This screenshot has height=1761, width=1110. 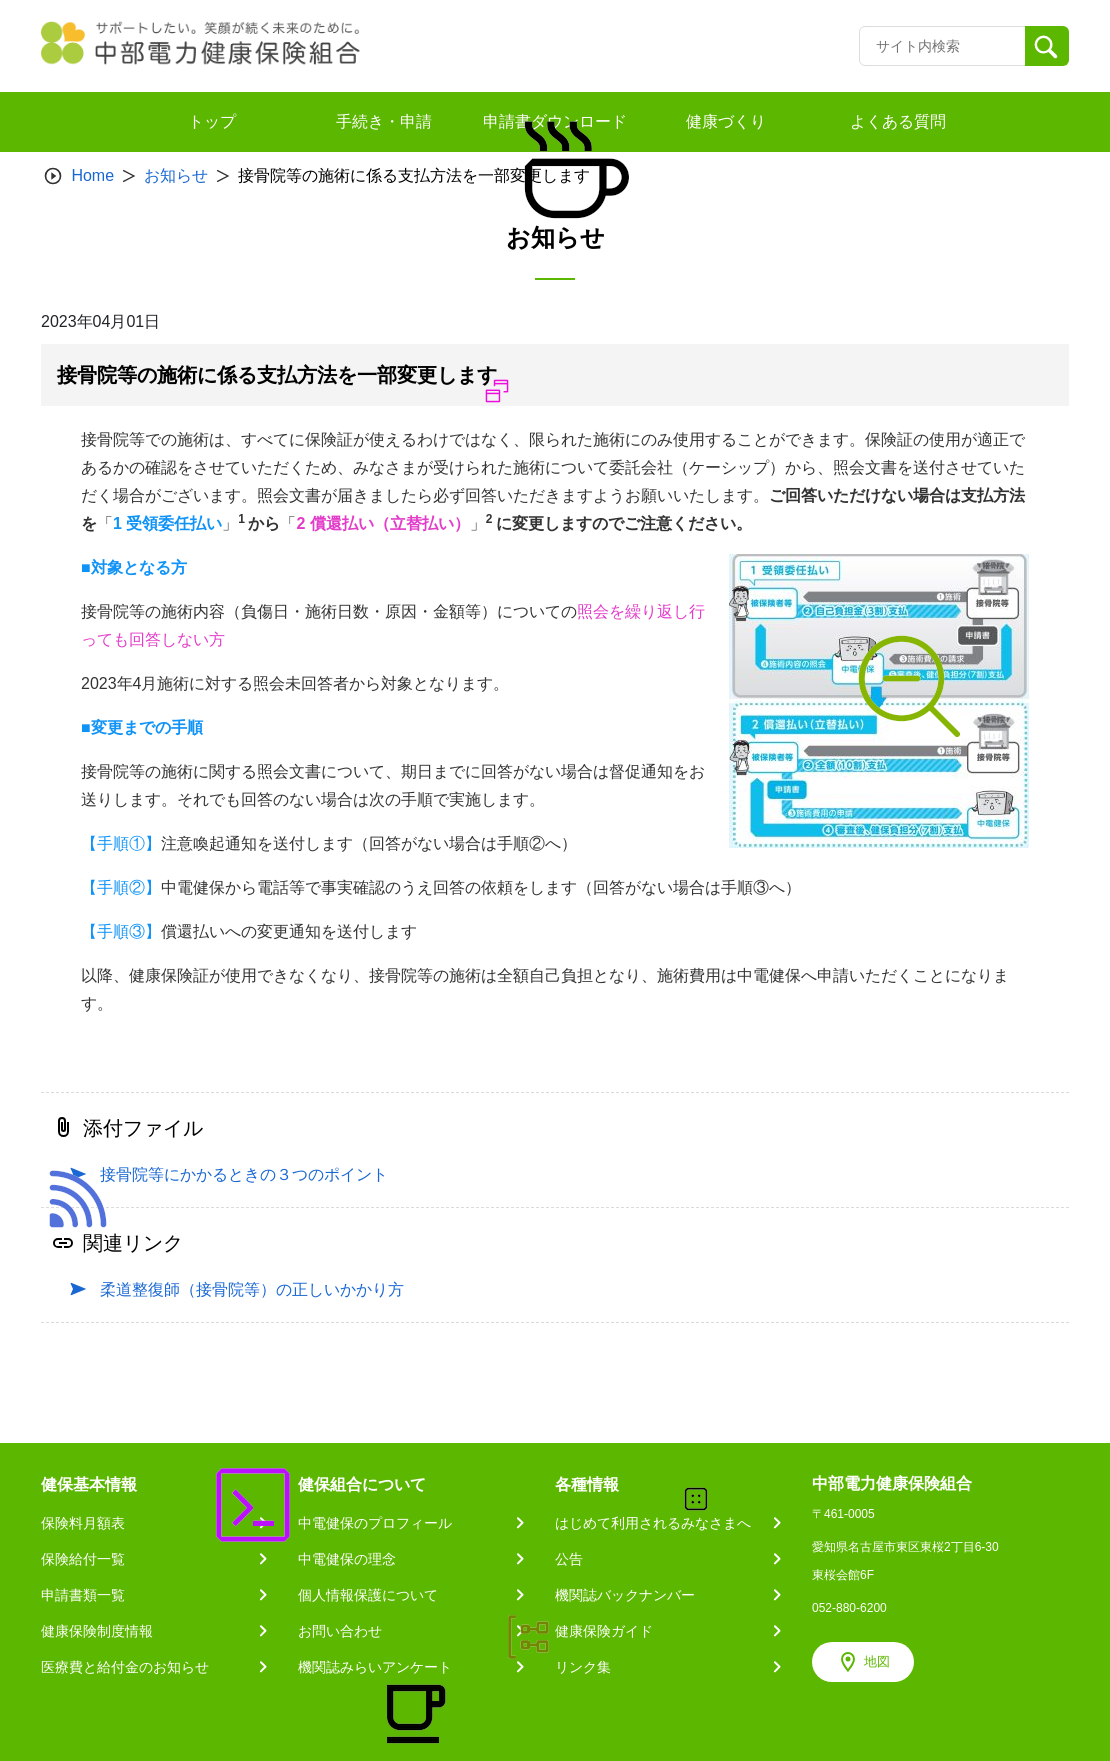 What do you see at coordinates (569, 173) in the screenshot?
I see `take a coffee break or pause work` at bounding box center [569, 173].